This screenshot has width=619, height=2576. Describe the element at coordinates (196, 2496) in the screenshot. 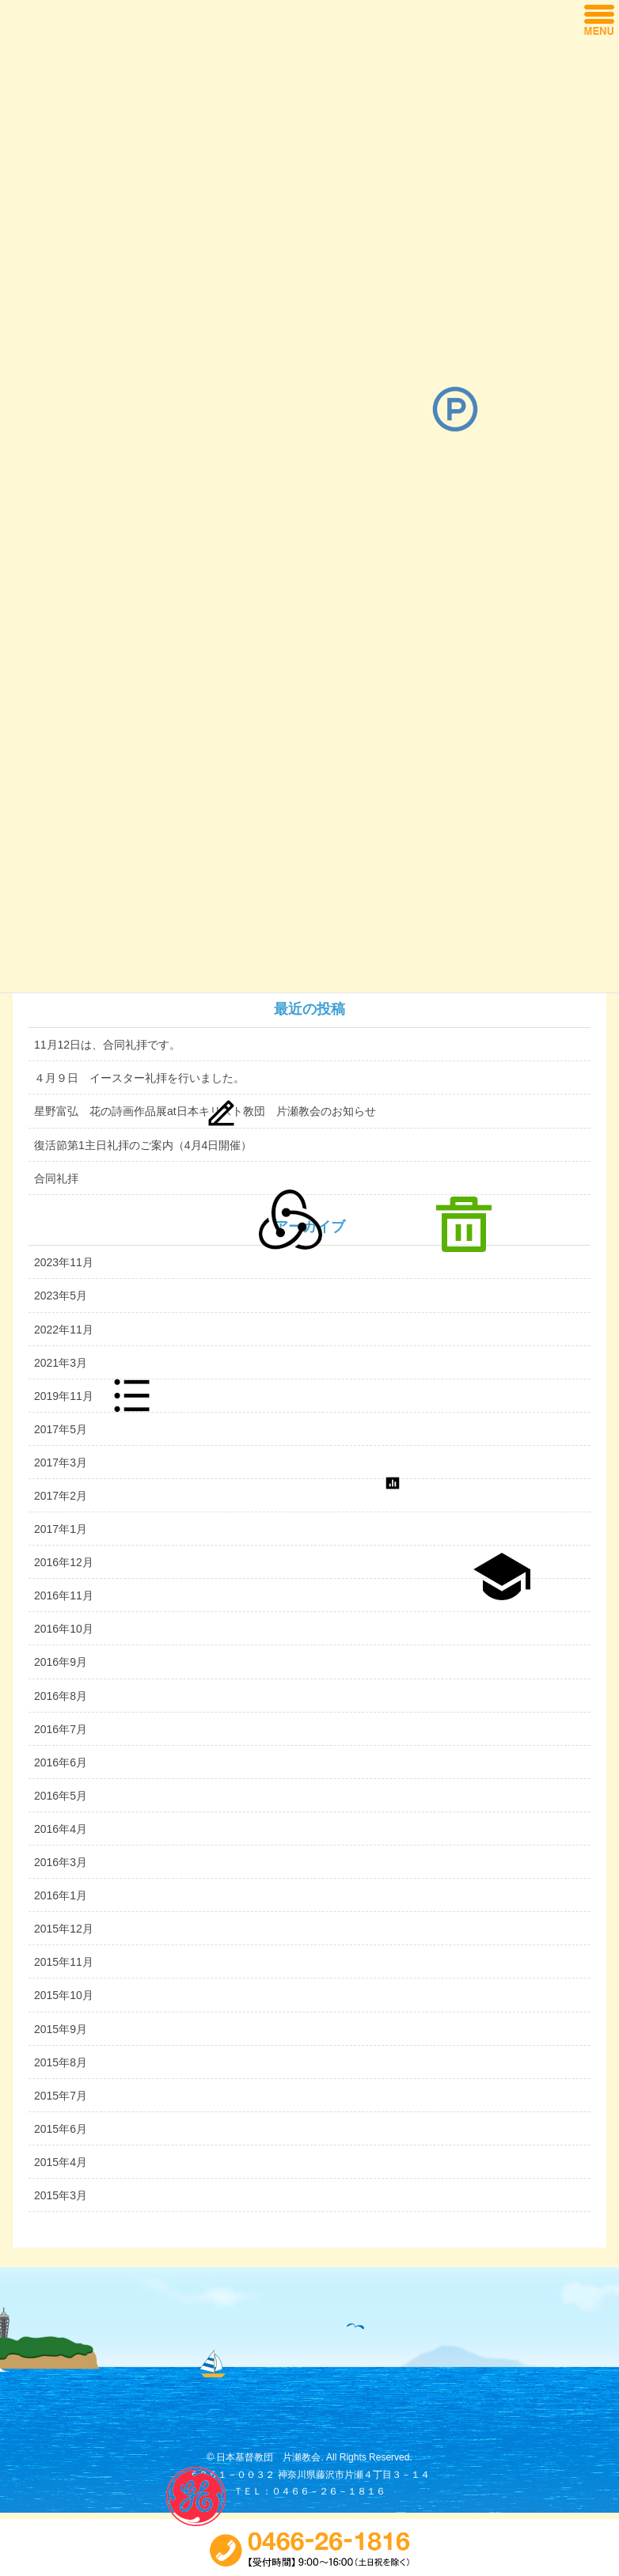

I see `General Electric company logo` at that location.